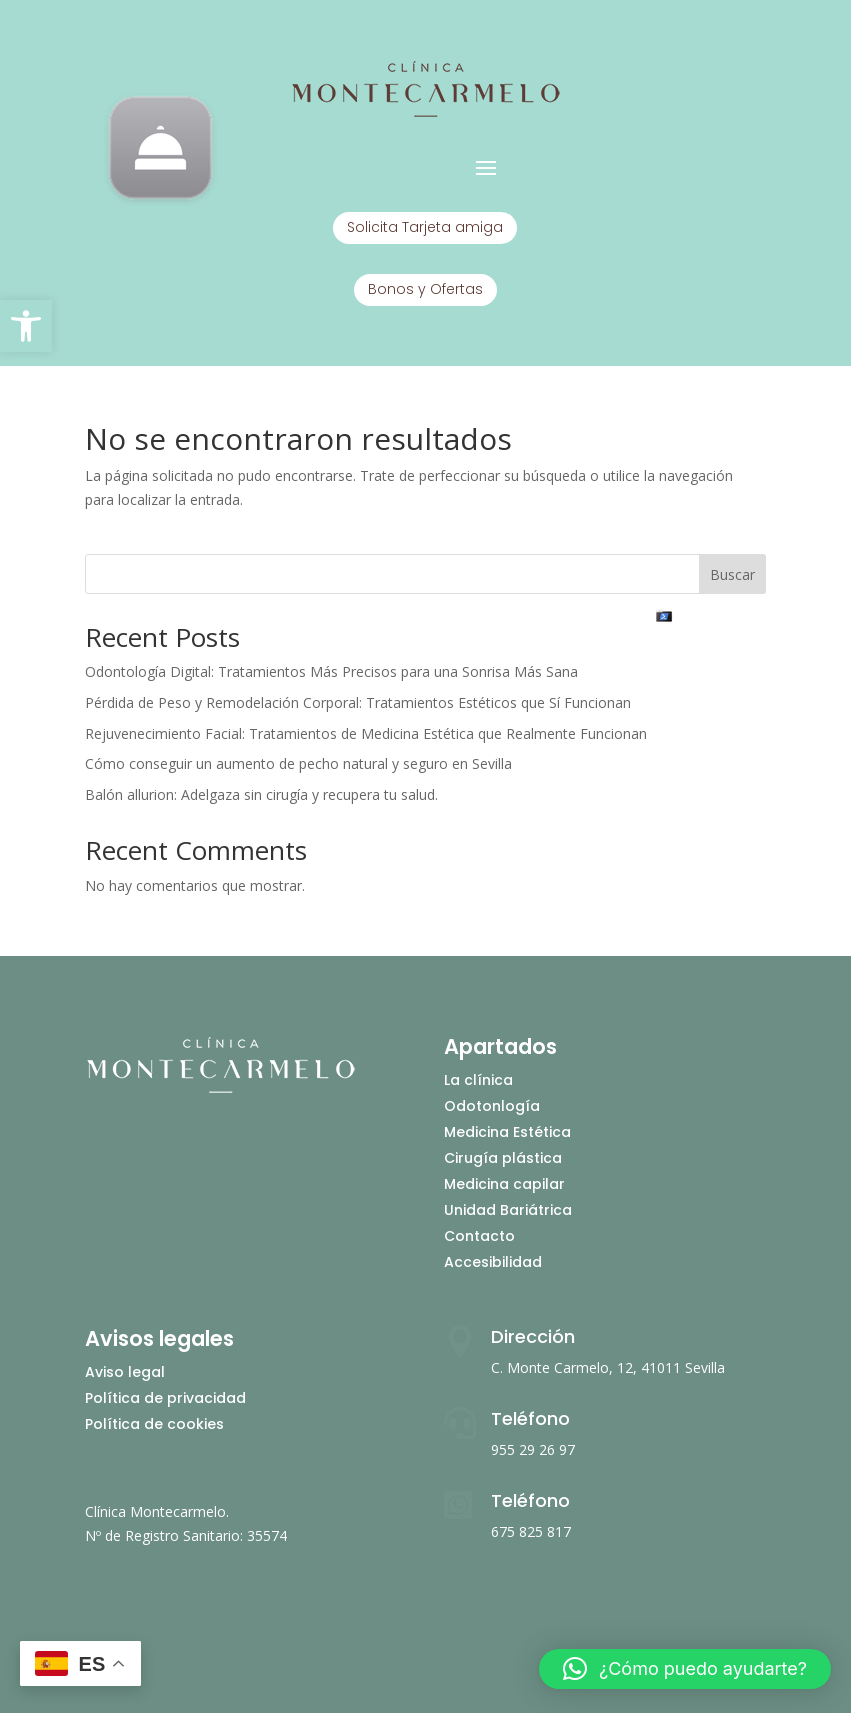  Describe the element at coordinates (664, 616) in the screenshot. I see `open folder containing PowerShell scripts` at that location.